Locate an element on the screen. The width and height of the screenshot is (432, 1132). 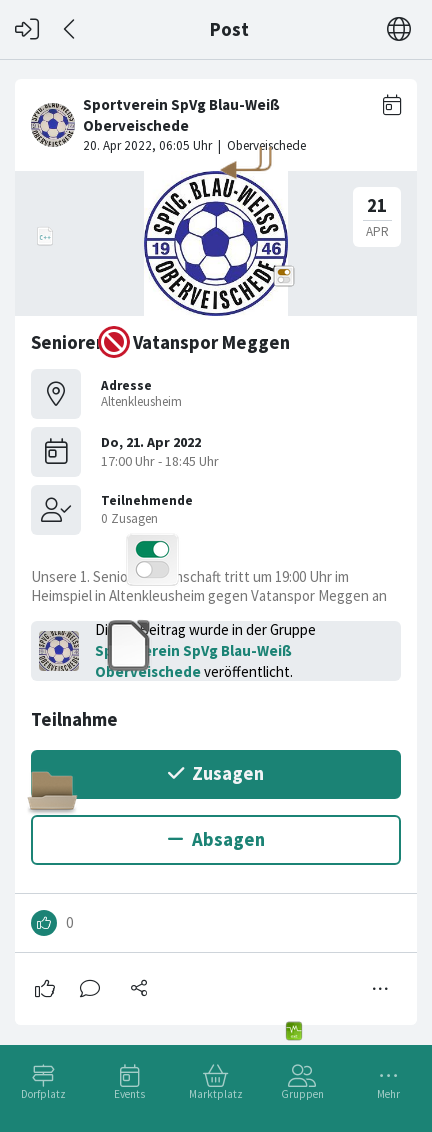
virtualbox extension pack file is located at coordinates (294, 1031).